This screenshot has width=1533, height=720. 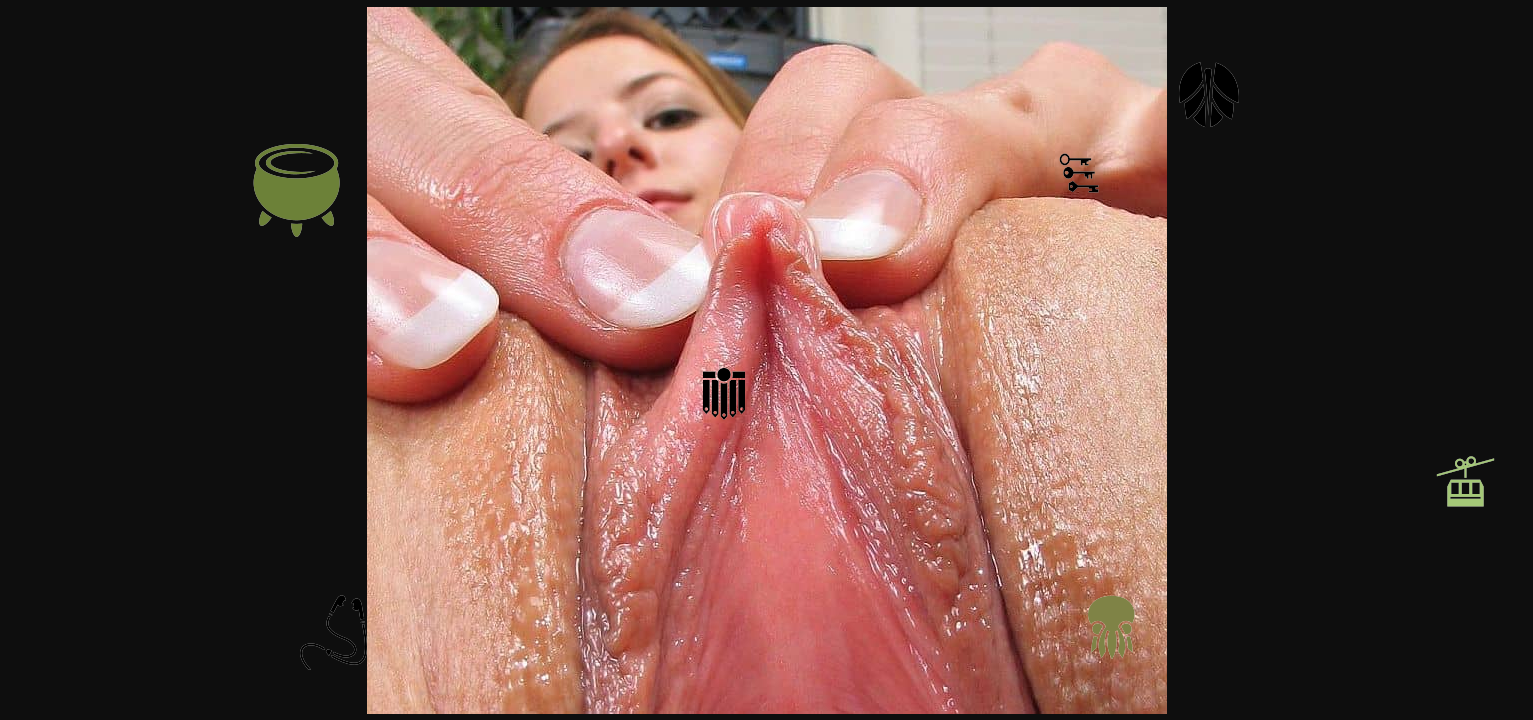 What do you see at coordinates (724, 394) in the screenshot?
I see `select ancient roman armor piece` at bounding box center [724, 394].